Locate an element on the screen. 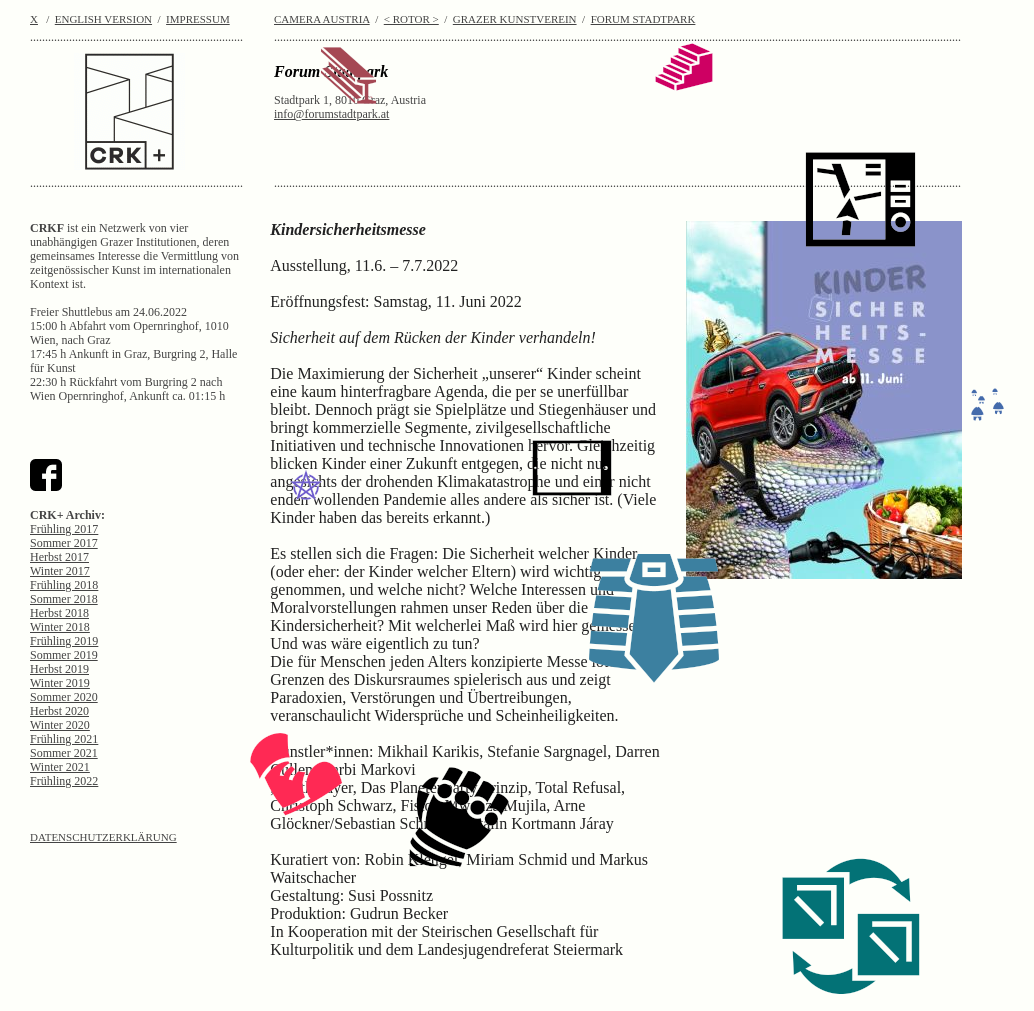  initiate a trade or exchange between players is located at coordinates (851, 927).